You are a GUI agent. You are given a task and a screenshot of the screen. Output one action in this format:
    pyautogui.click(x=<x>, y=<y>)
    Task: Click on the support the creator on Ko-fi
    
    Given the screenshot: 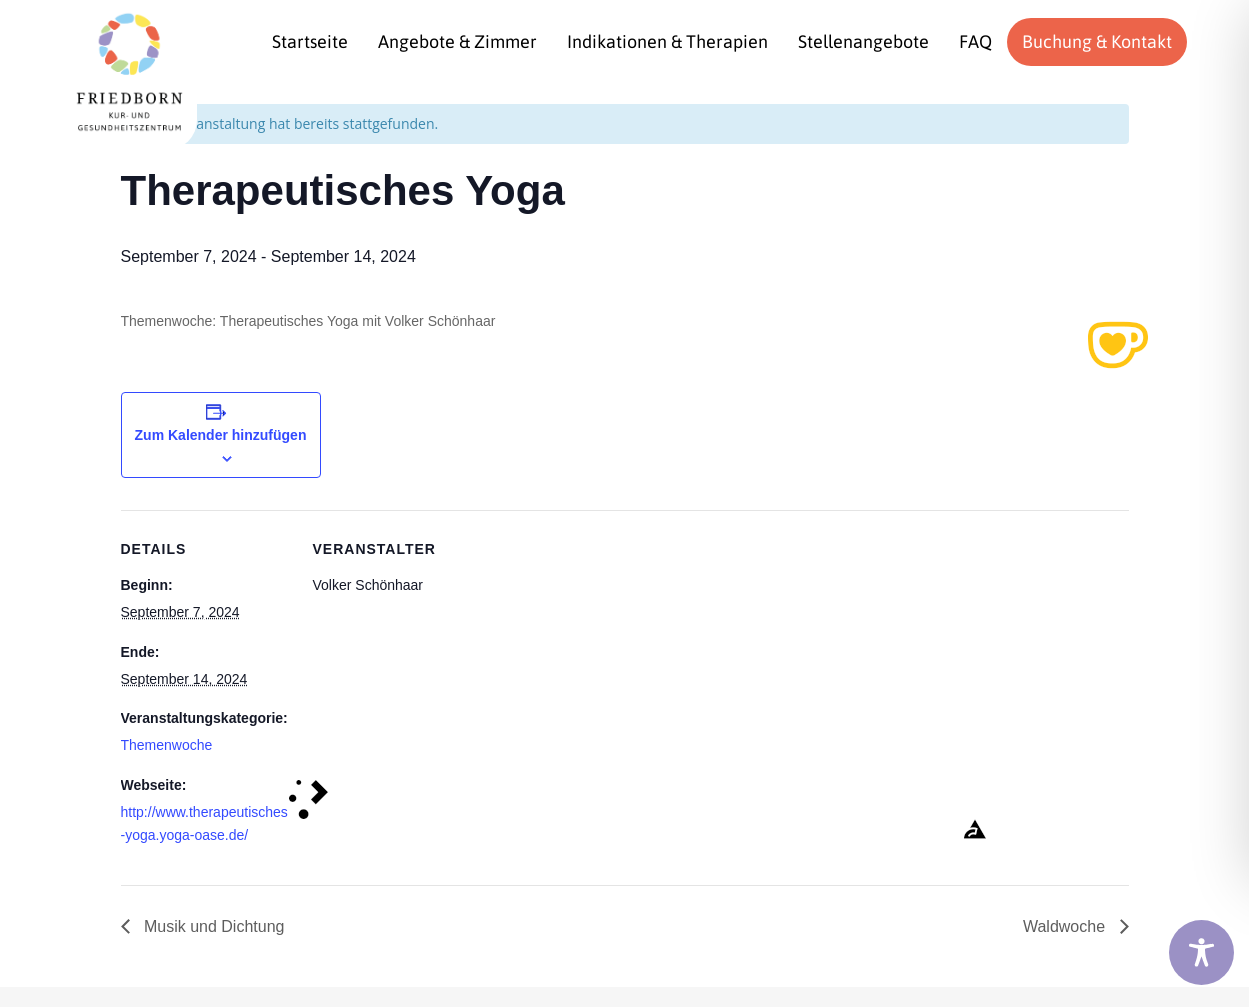 What is the action you would take?
    pyautogui.click(x=1118, y=345)
    